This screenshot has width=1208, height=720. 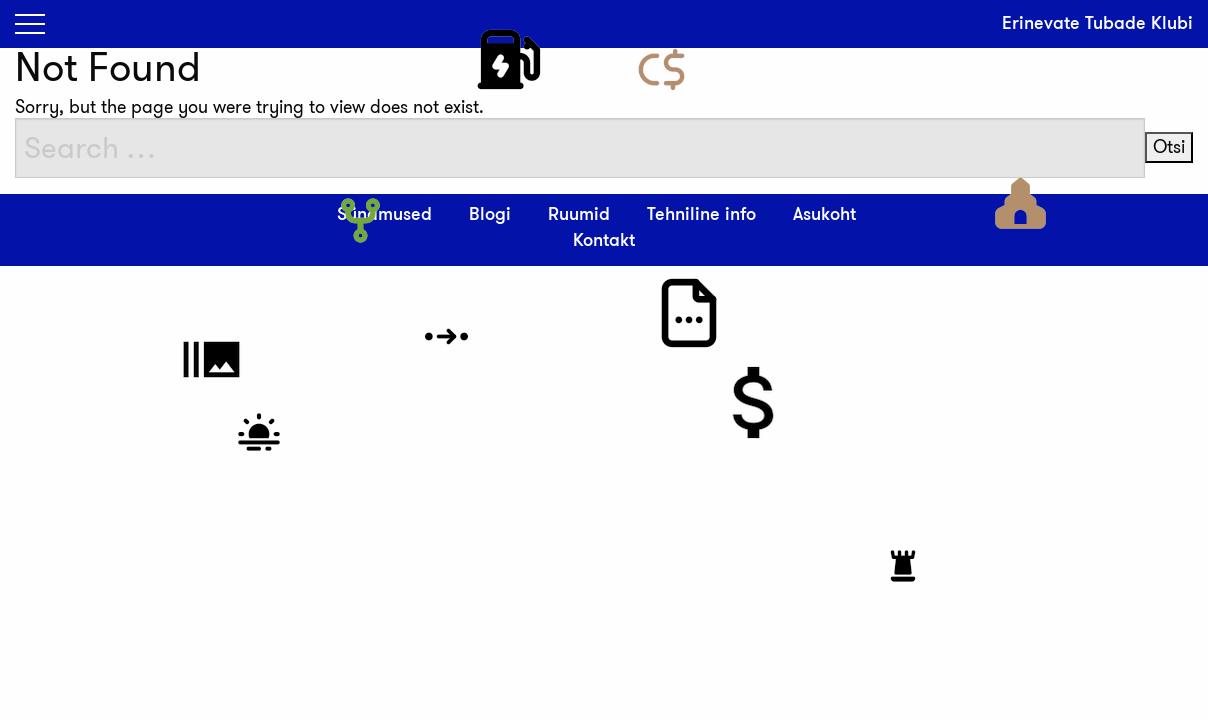 I want to click on view file details or more options, so click(x=689, y=313).